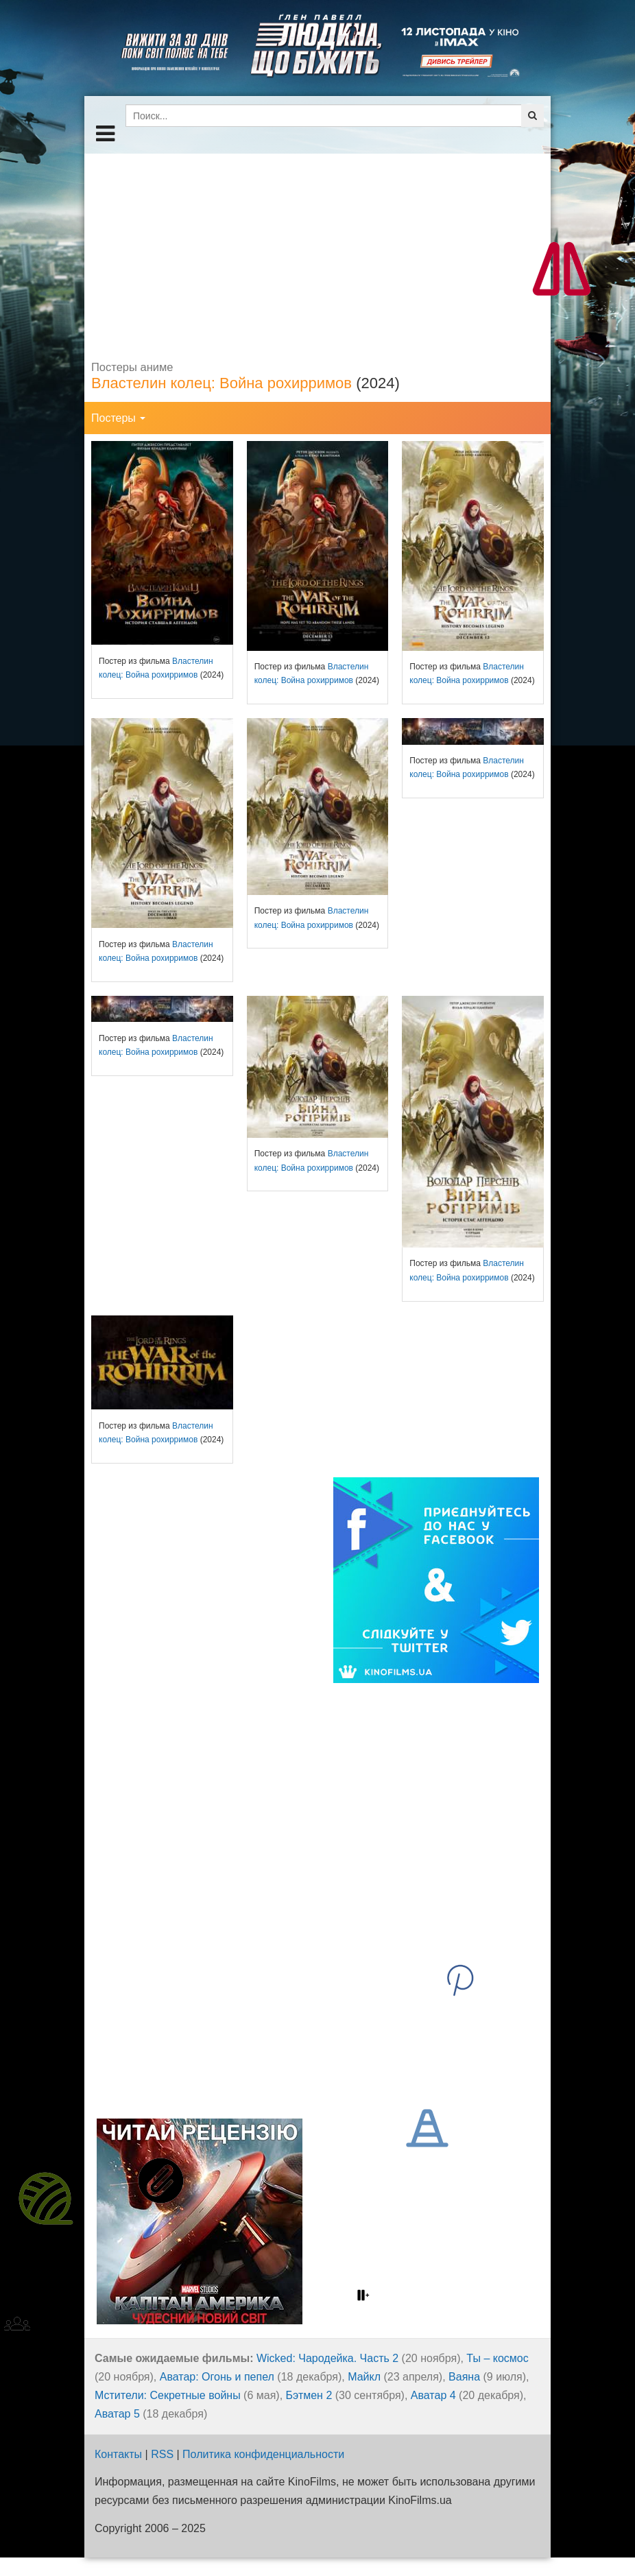 The height and width of the screenshot is (2576, 635). What do you see at coordinates (459, 1980) in the screenshot?
I see `open Pinterest app` at bounding box center [459, 1980].